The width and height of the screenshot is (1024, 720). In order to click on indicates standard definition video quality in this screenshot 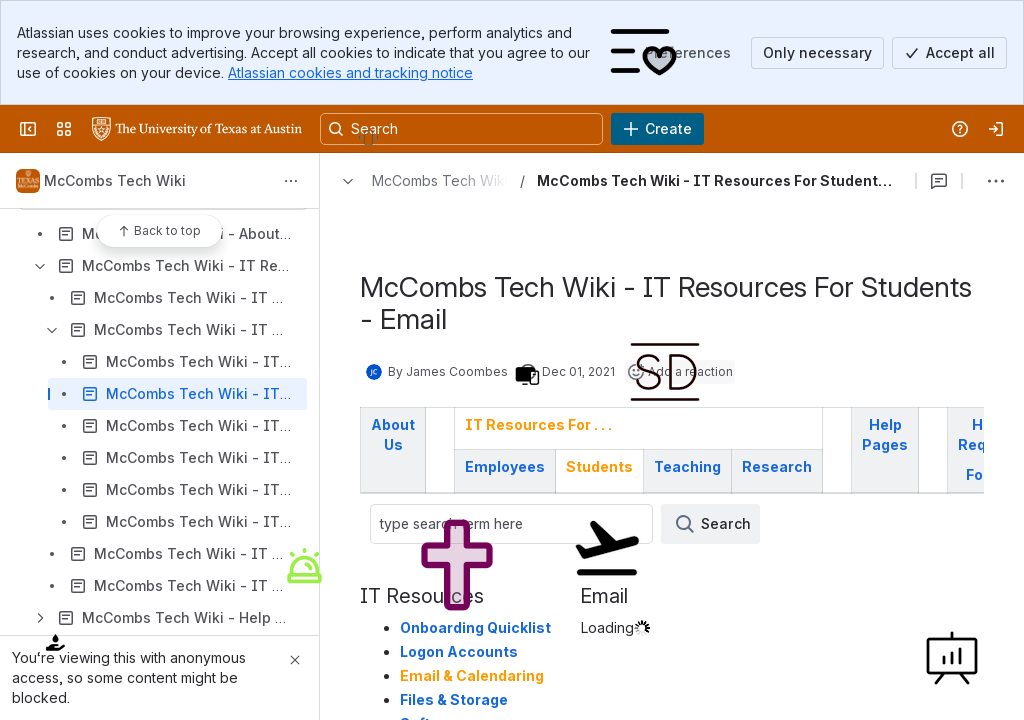, I will do `click(665, 372)`.